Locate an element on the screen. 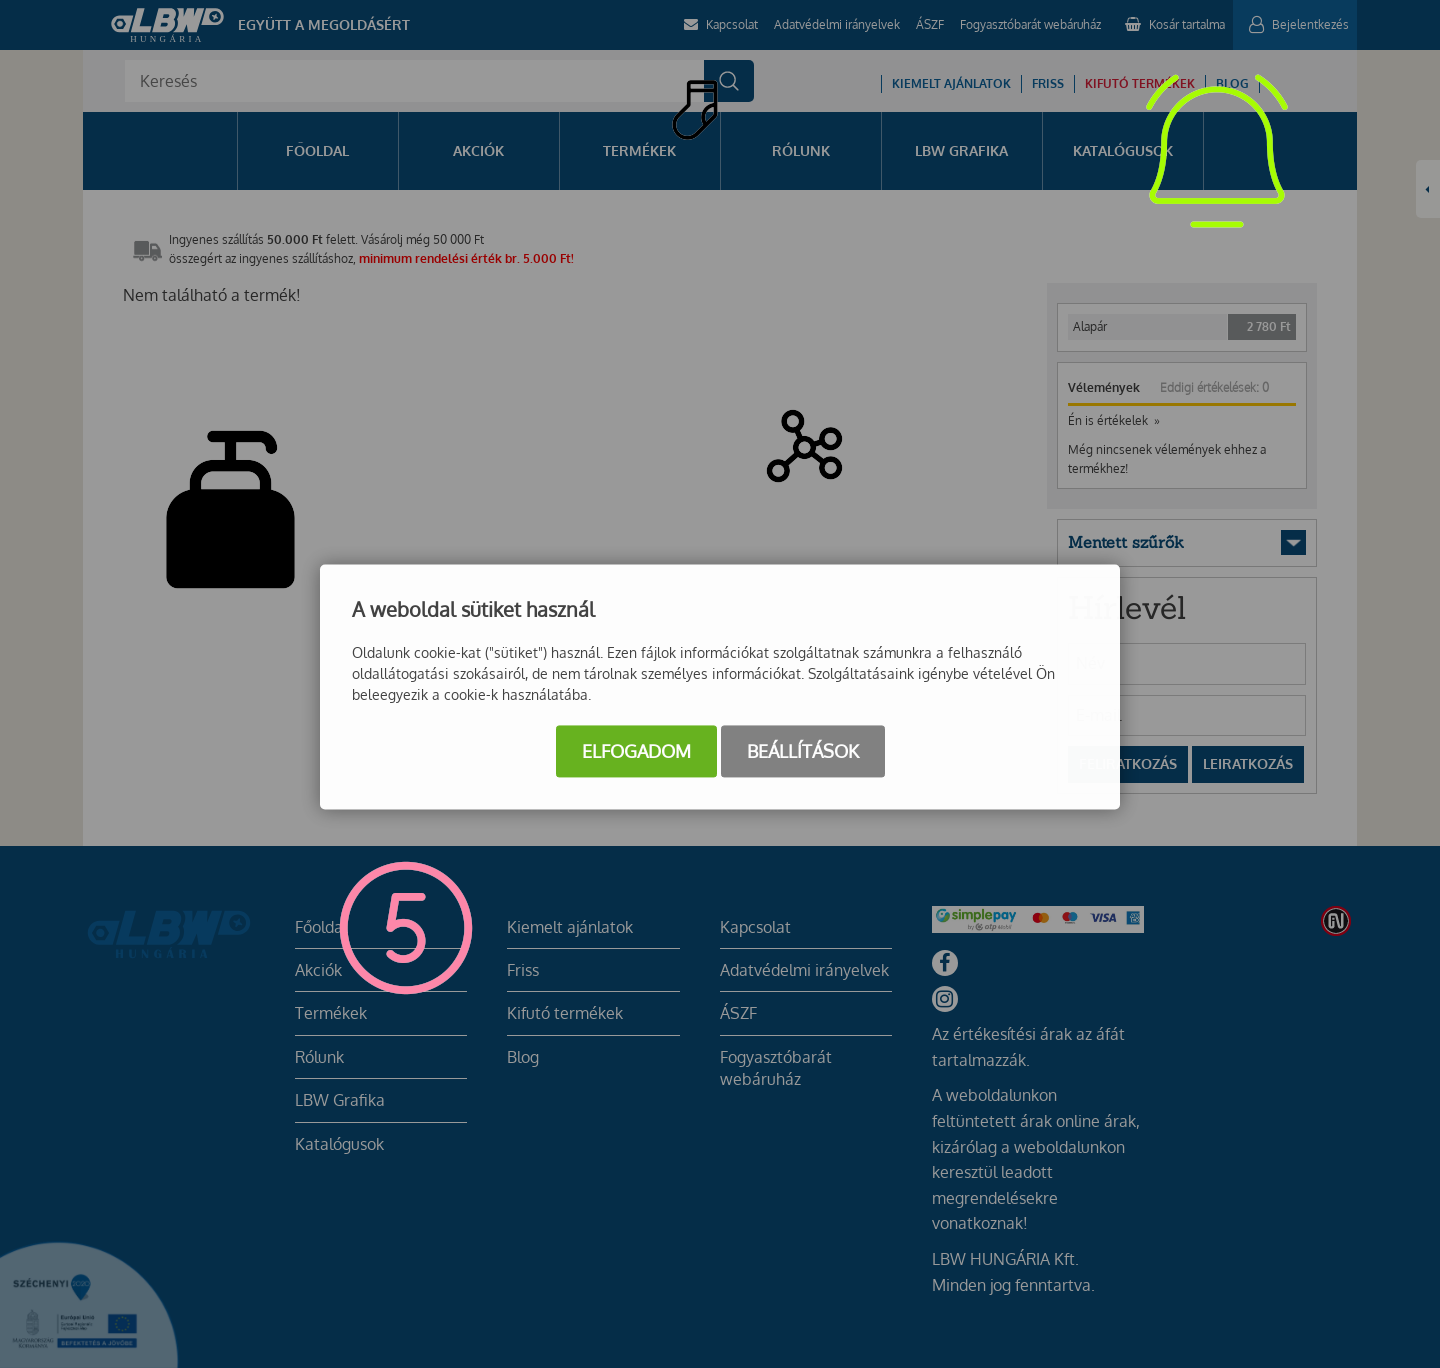 This screenshot has width=1440, height=1368. indicates step 5 in a multi-step process is located at coordinates (406, 928).